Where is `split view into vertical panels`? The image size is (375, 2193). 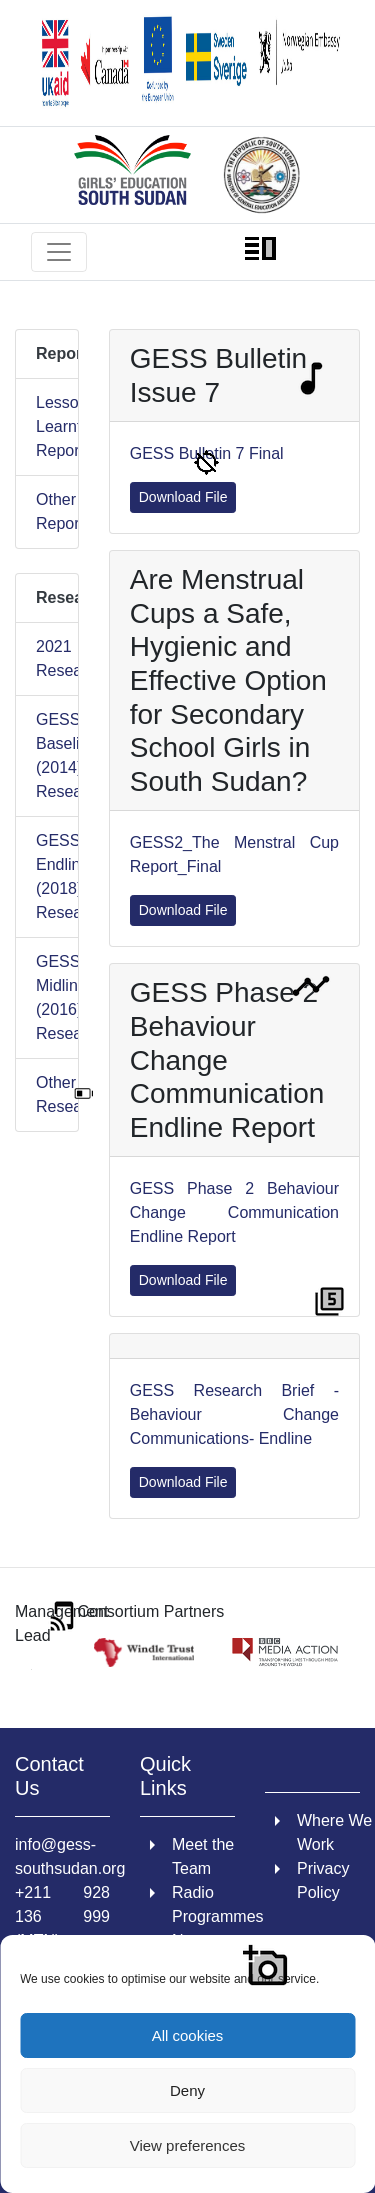
split view into vertical panels is located at coordinates (260, 248).